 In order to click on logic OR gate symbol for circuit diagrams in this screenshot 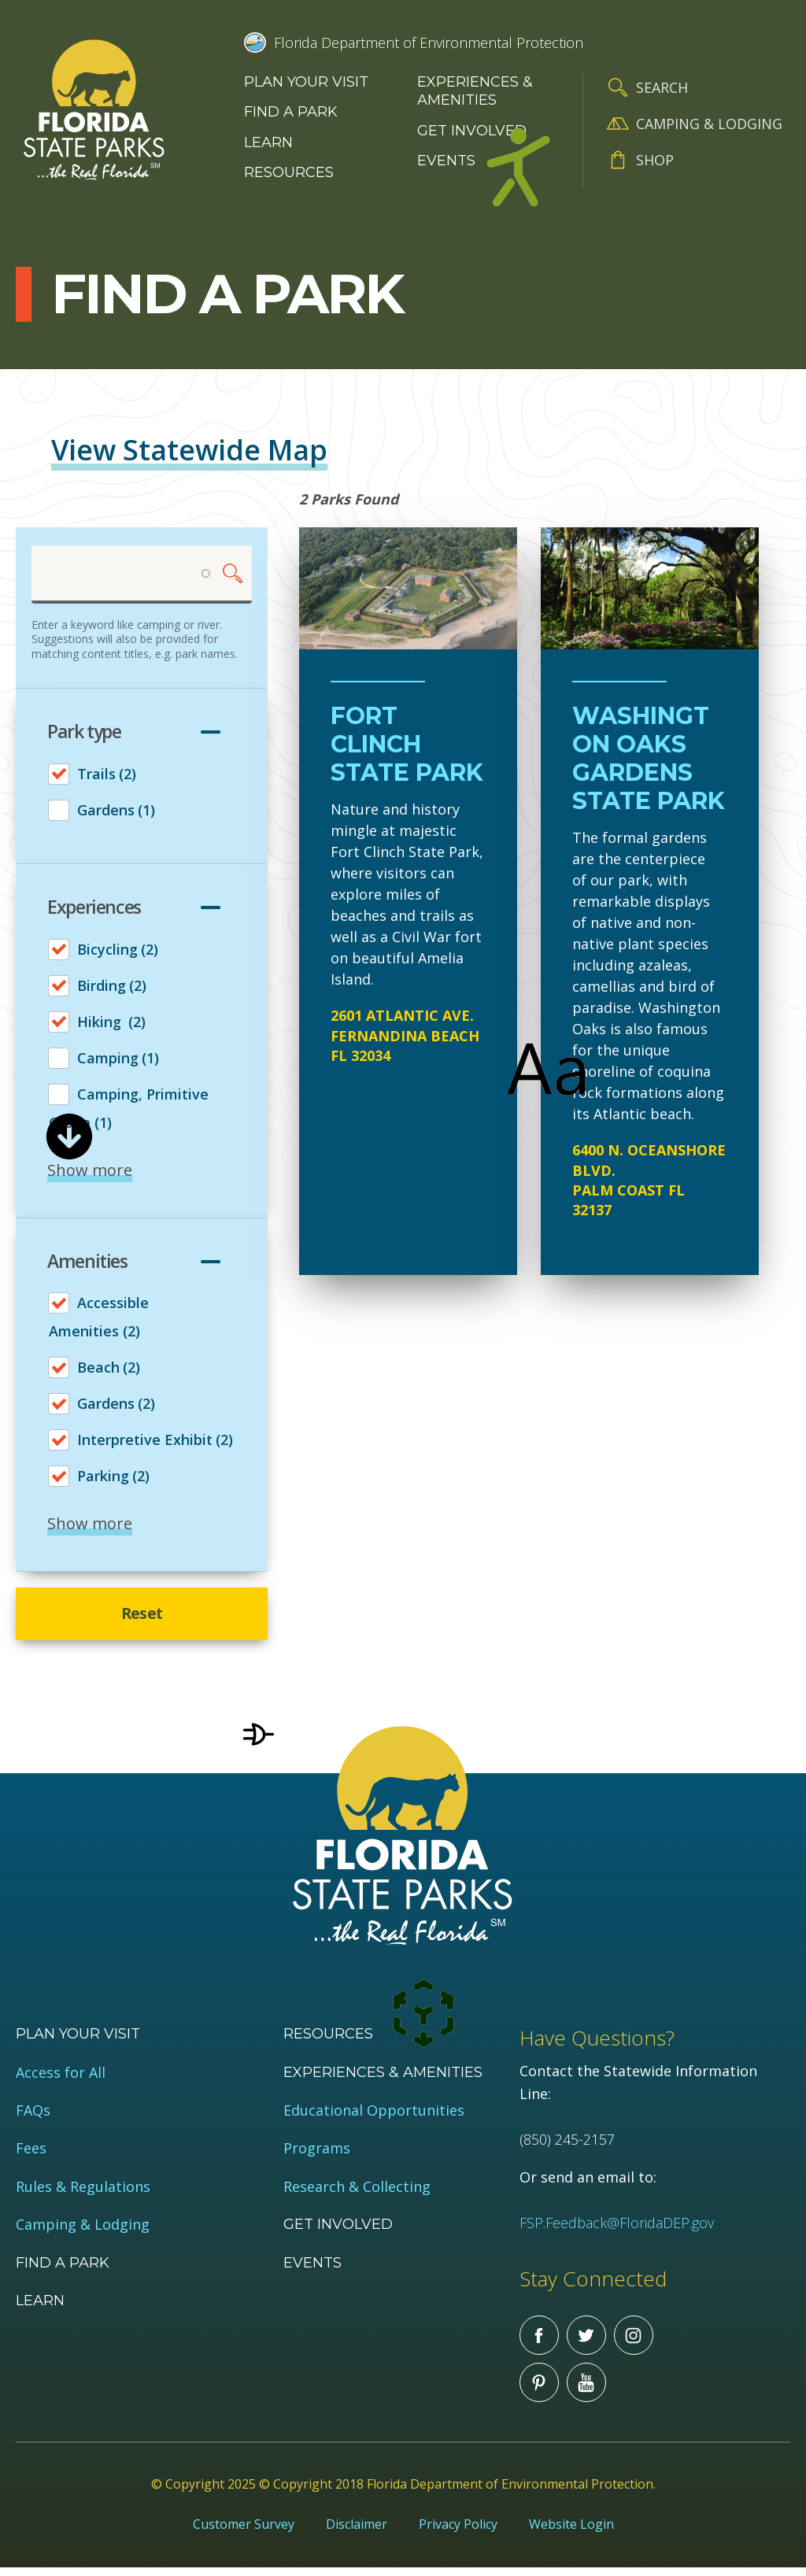, I will do `click(258, 1734)`.